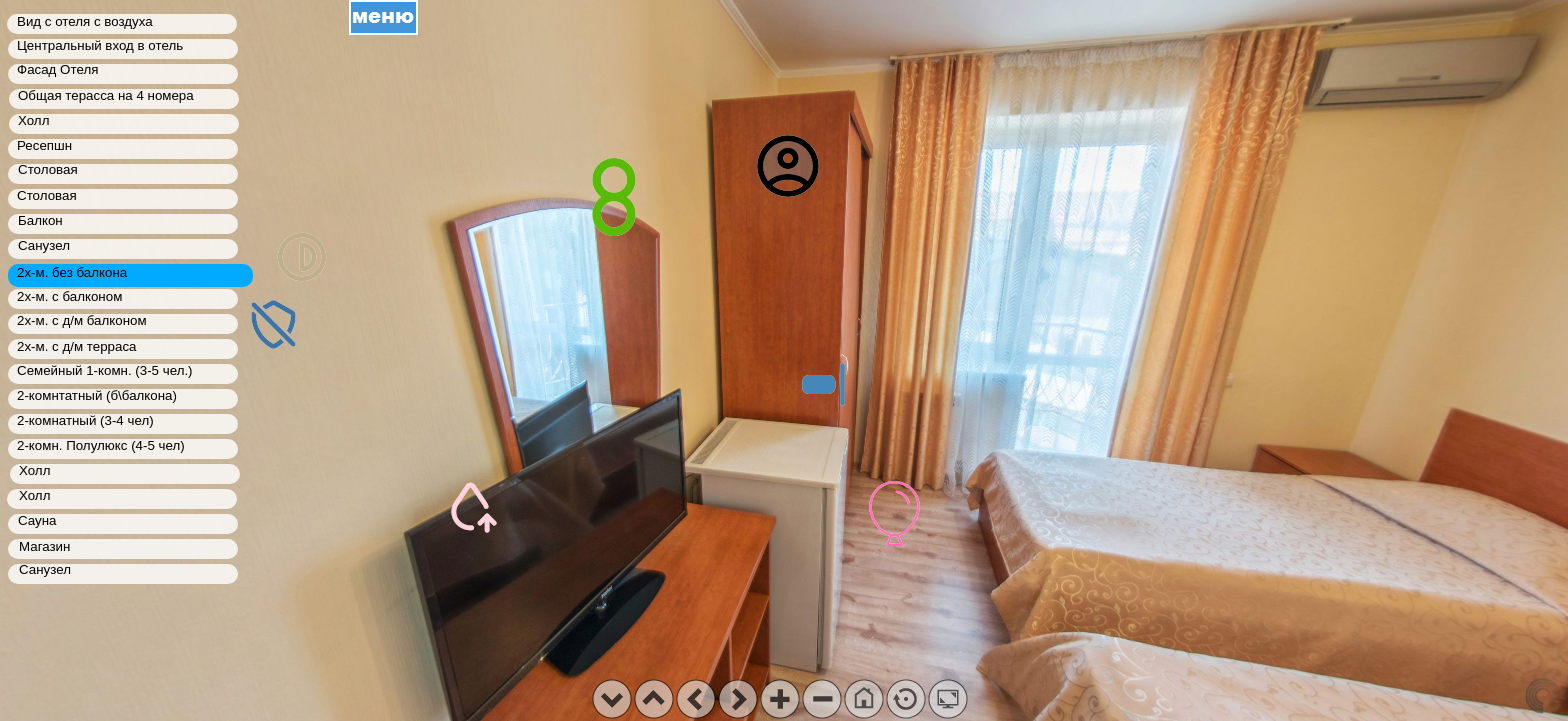 The height and width of the screenshot is (721, 1568). What do you see at coordinates (614, 197) in the screenshot?
I see `indicates the number 8 in a list or sequence` at bounding box center [614, 197].